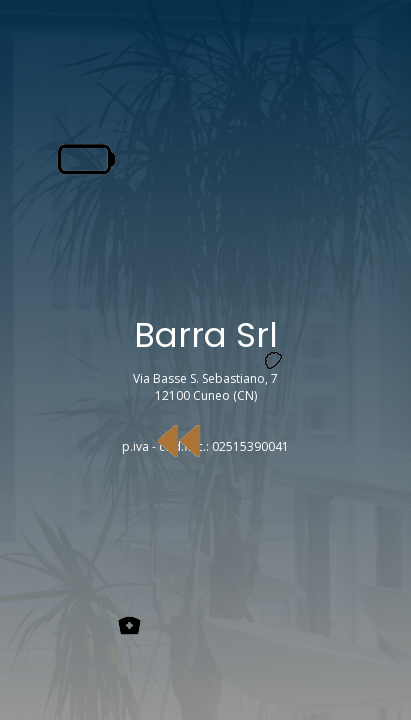 This screenshot has height=720, width=411. What do you see at coordinates (273, 360) in the screenshot?
I see `browse asian cuisine or dumpling restaurants` at bounding box center [273, 360].